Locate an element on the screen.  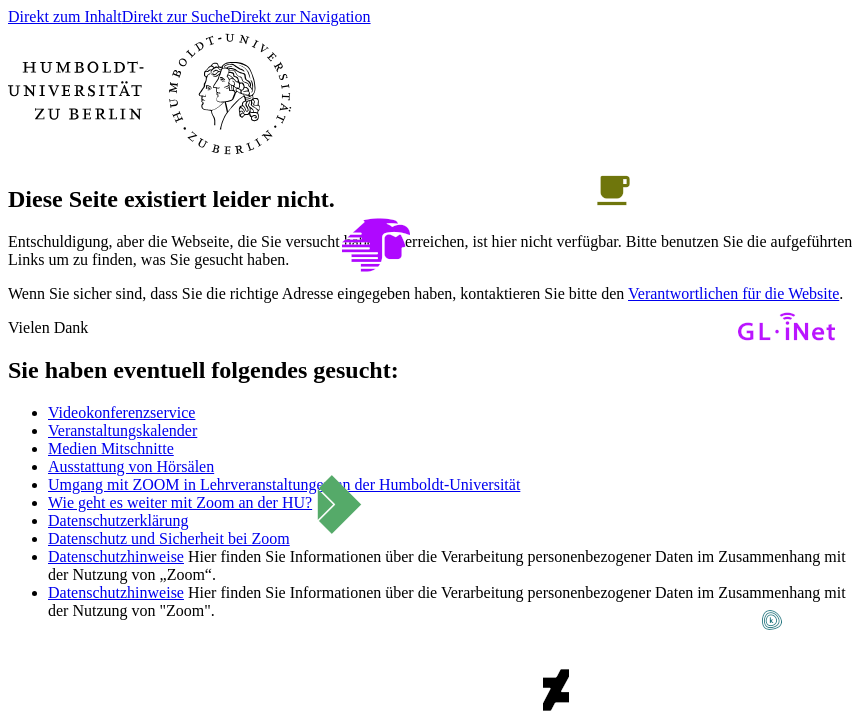
visit deviantart profile or page is located at coordinates (556, 690).